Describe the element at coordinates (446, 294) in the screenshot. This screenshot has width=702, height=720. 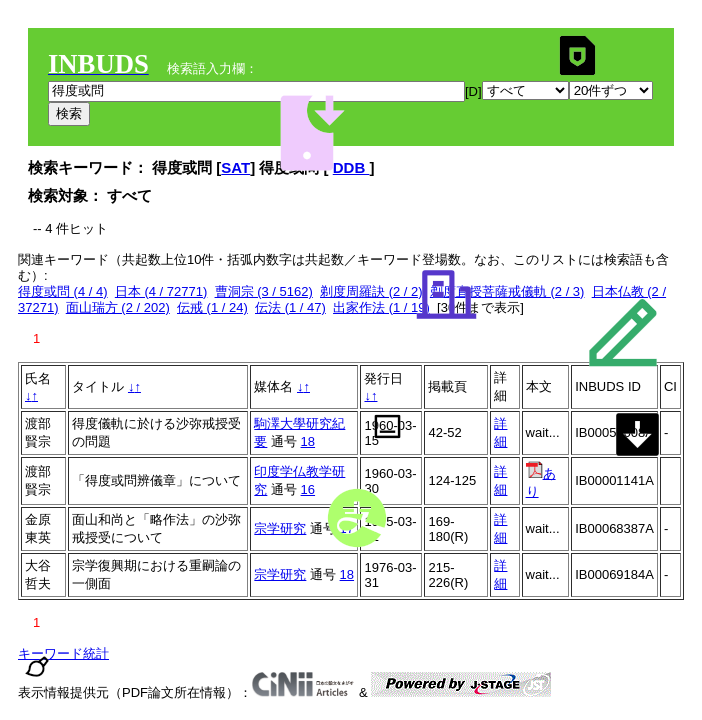
I see `view office or business location` at that location.